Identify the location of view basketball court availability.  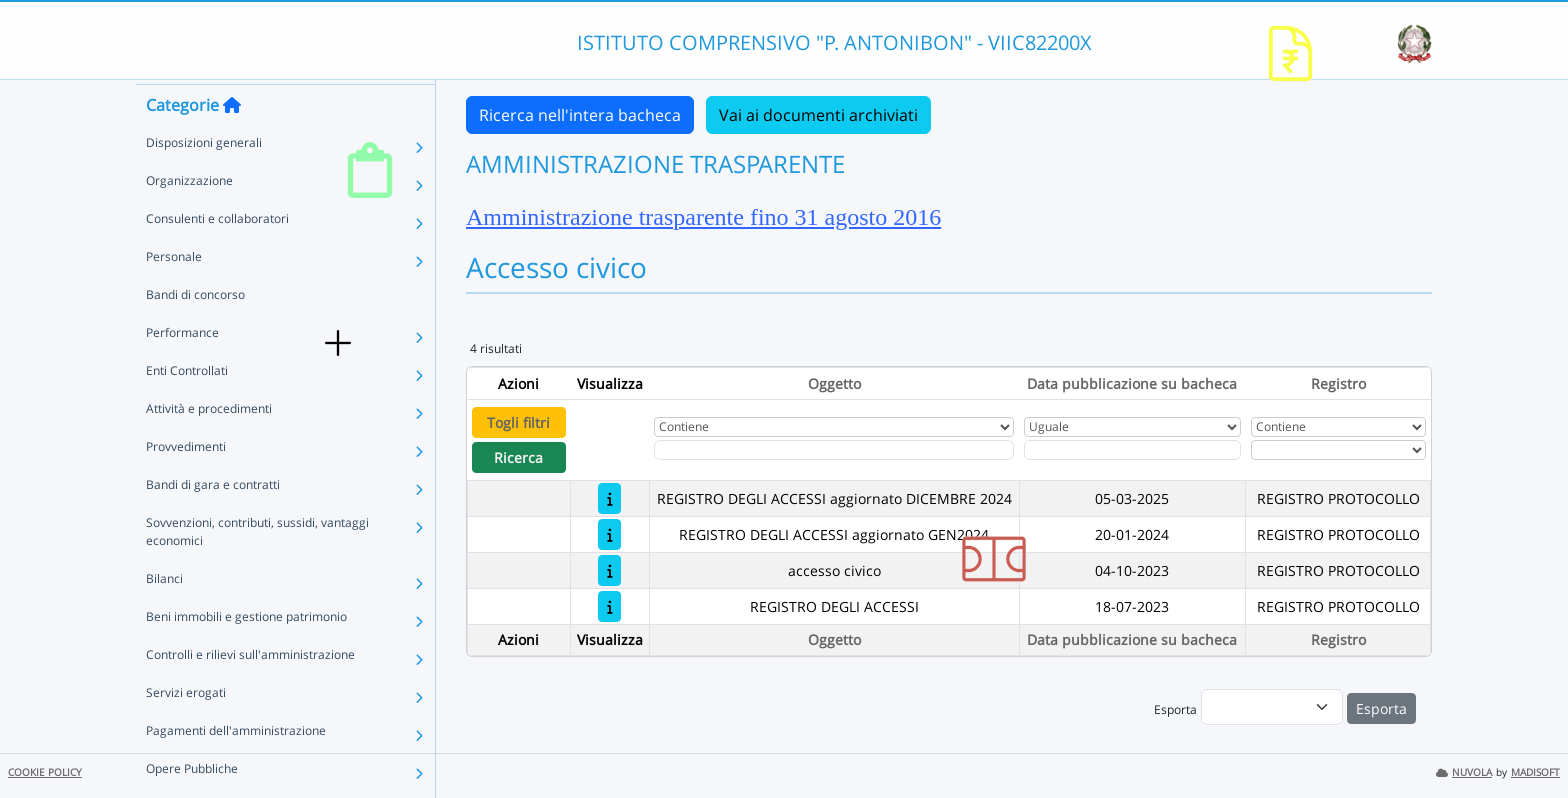
(994, 559).